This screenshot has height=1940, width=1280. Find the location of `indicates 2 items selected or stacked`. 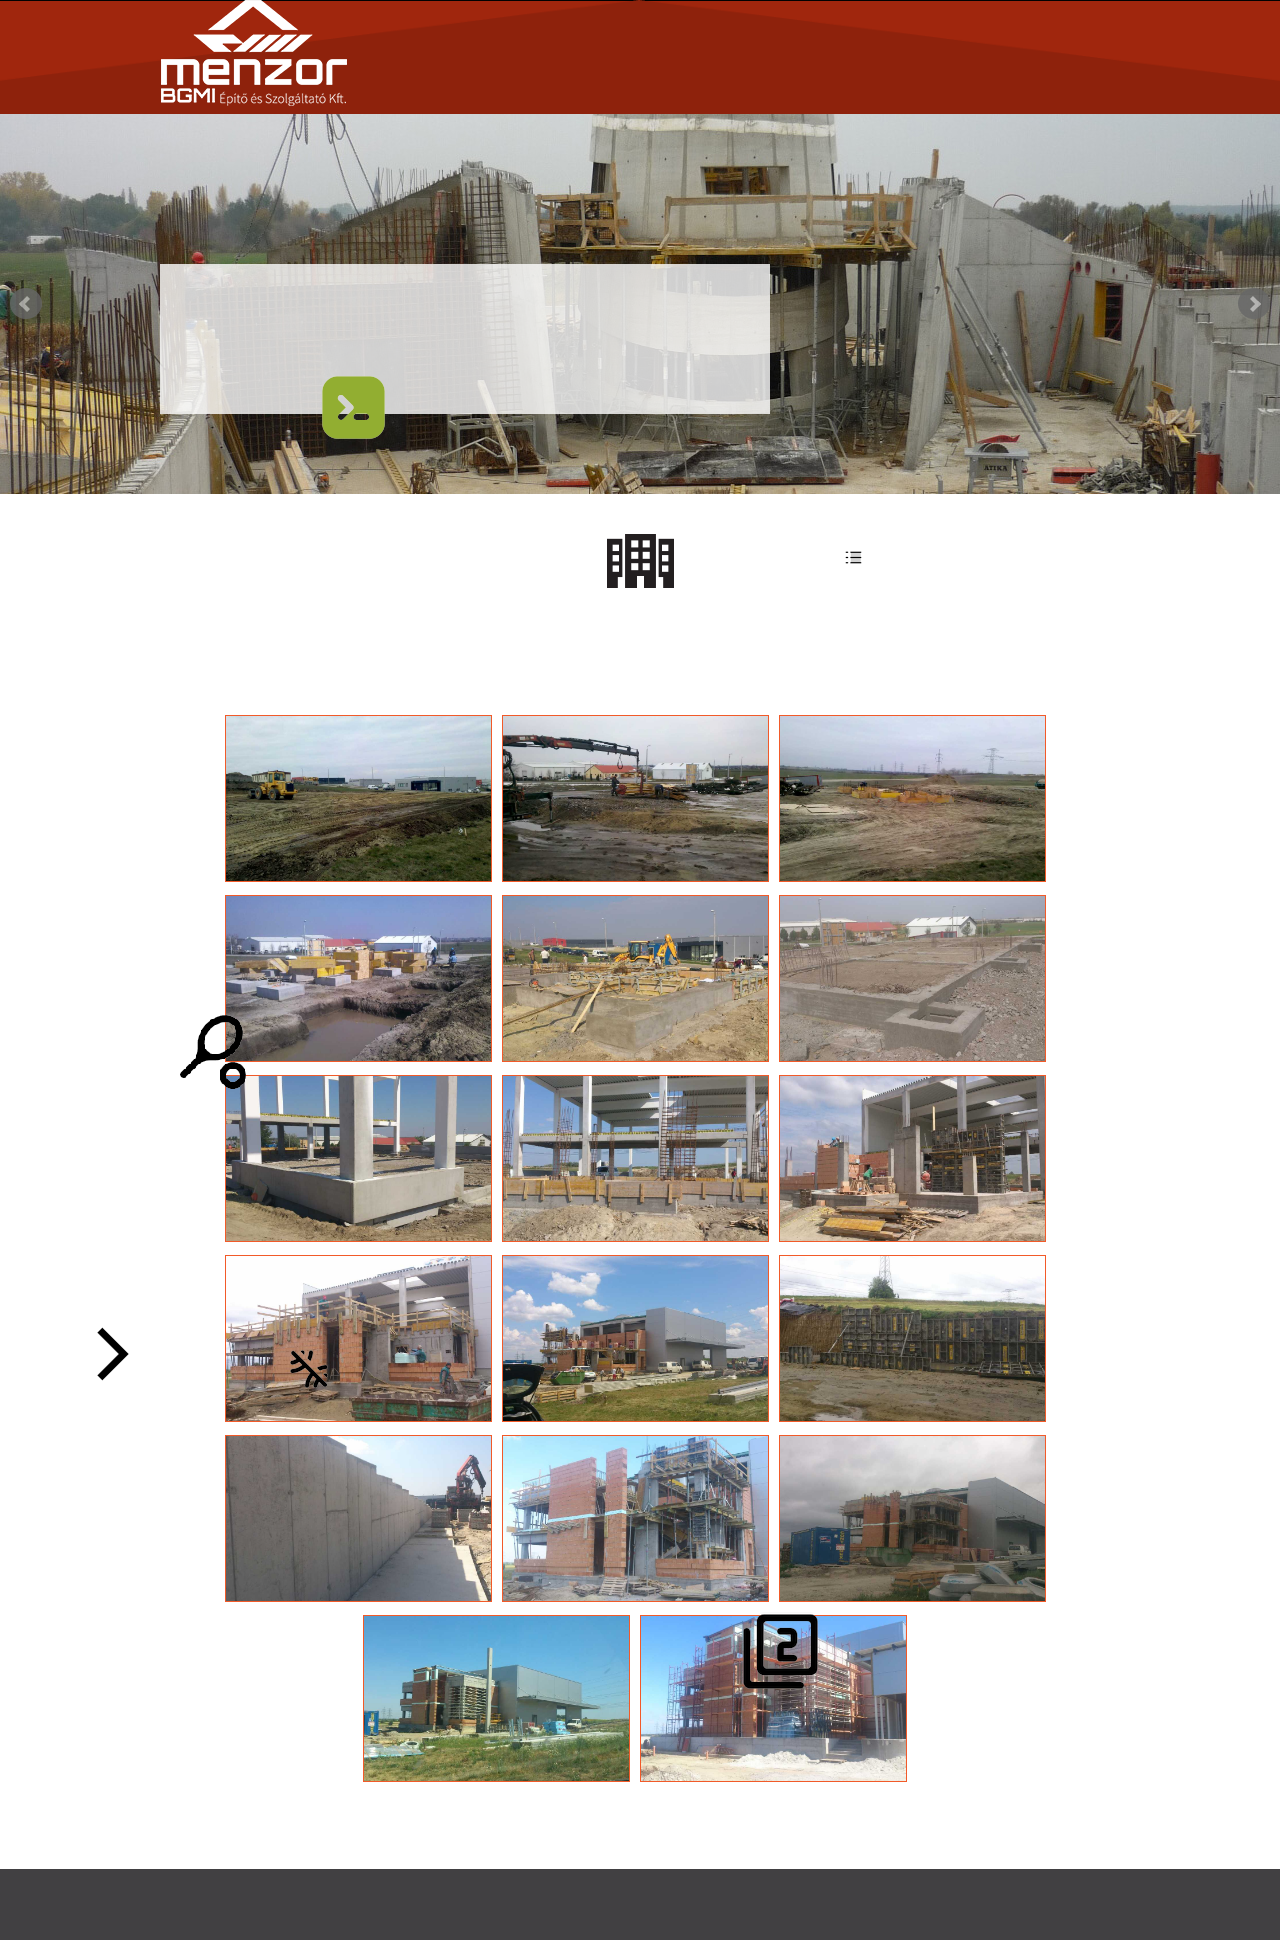

indicates 2 items selected or stacked is located at coordinates (780, 1651).